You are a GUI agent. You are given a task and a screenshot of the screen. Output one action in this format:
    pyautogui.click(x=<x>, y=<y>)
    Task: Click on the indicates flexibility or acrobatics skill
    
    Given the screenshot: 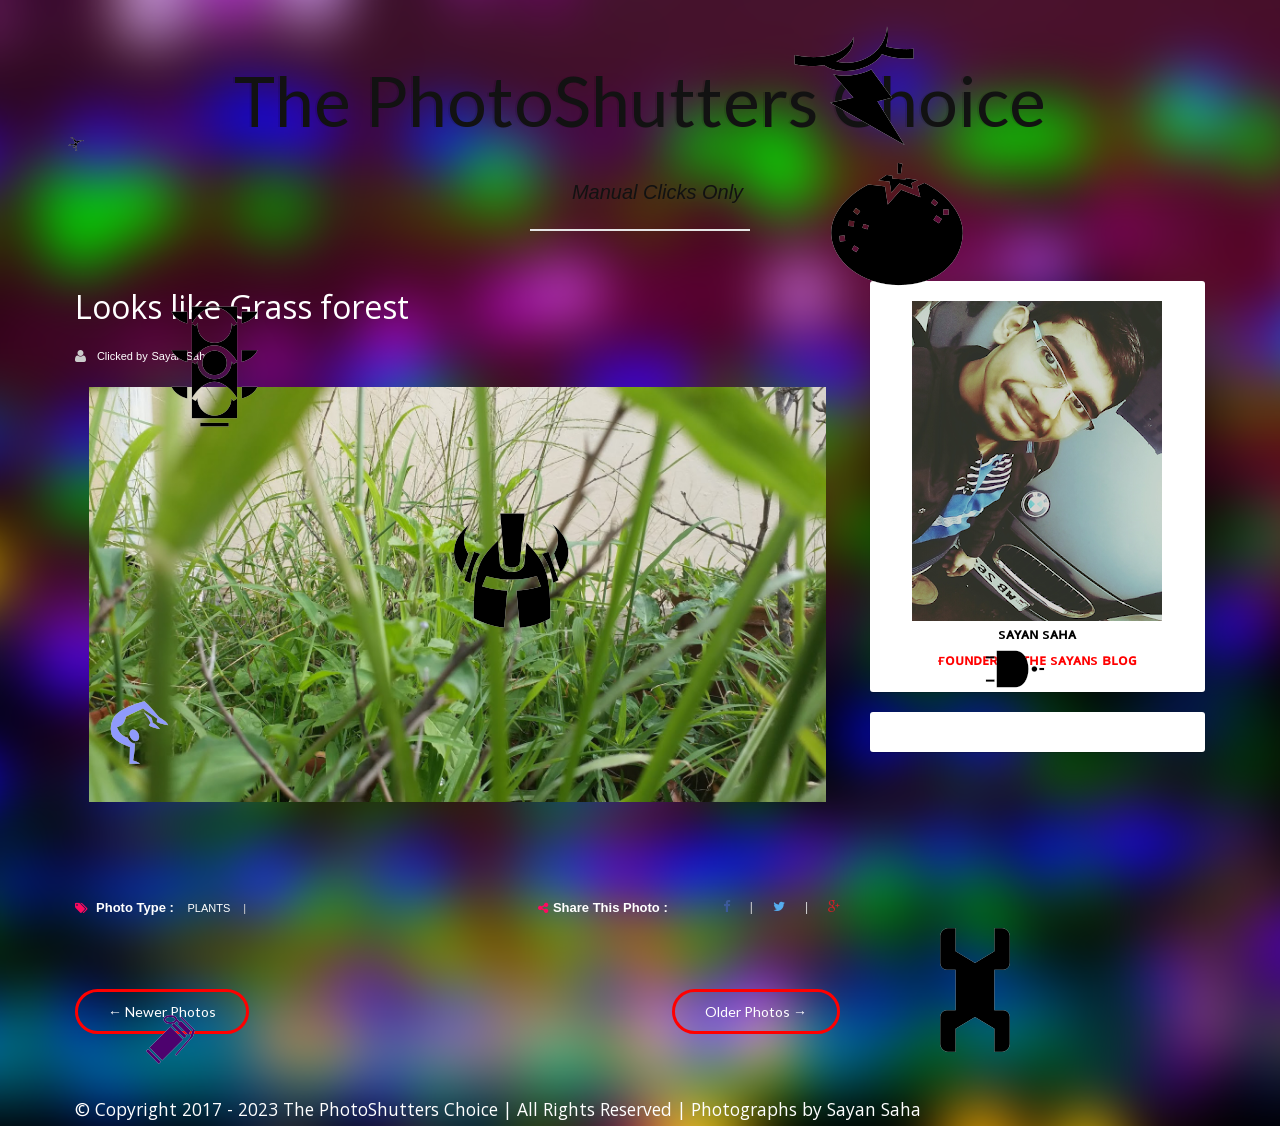 What is the action you would take?
    pyautogui.click(x=139, y=732)
    